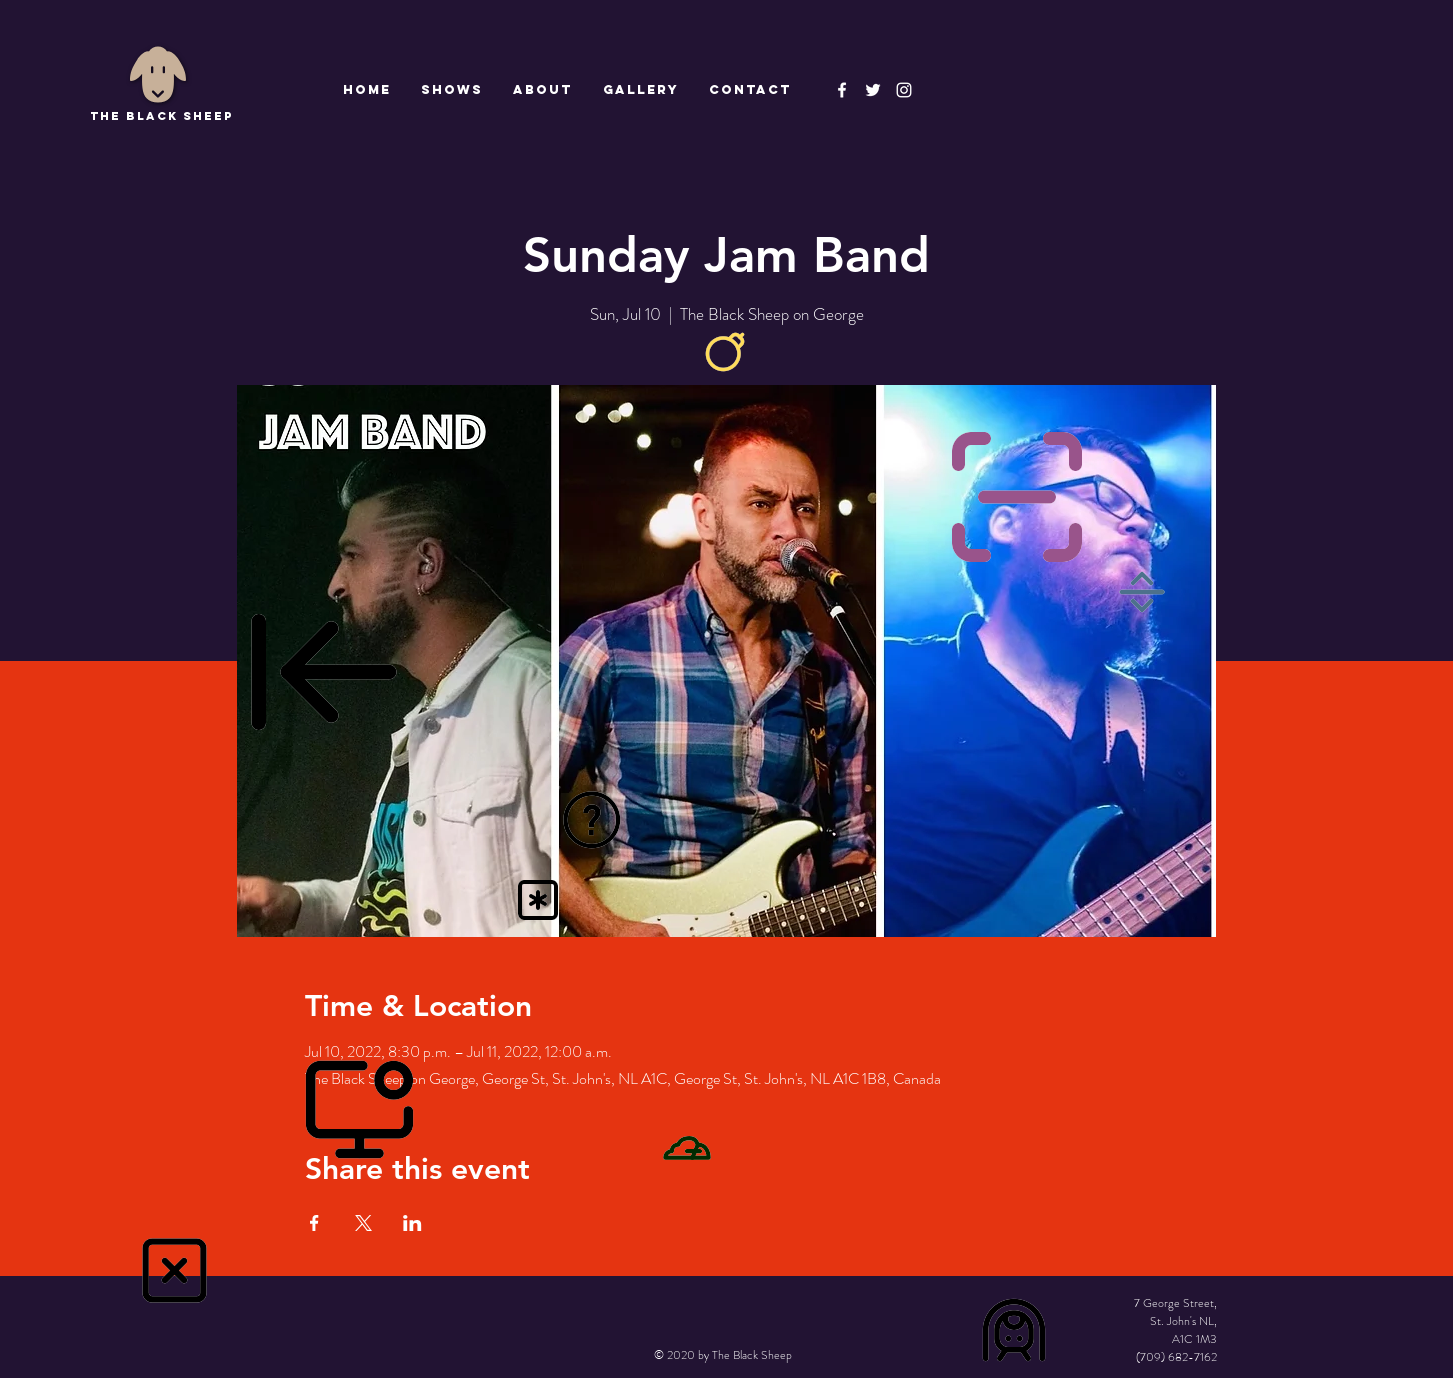 This screenshot has width=1453, height=1378. Describe the element at coordinates (359, 1109) in the screenshot. I see `indicates active screen recording or broadcast` at that location.